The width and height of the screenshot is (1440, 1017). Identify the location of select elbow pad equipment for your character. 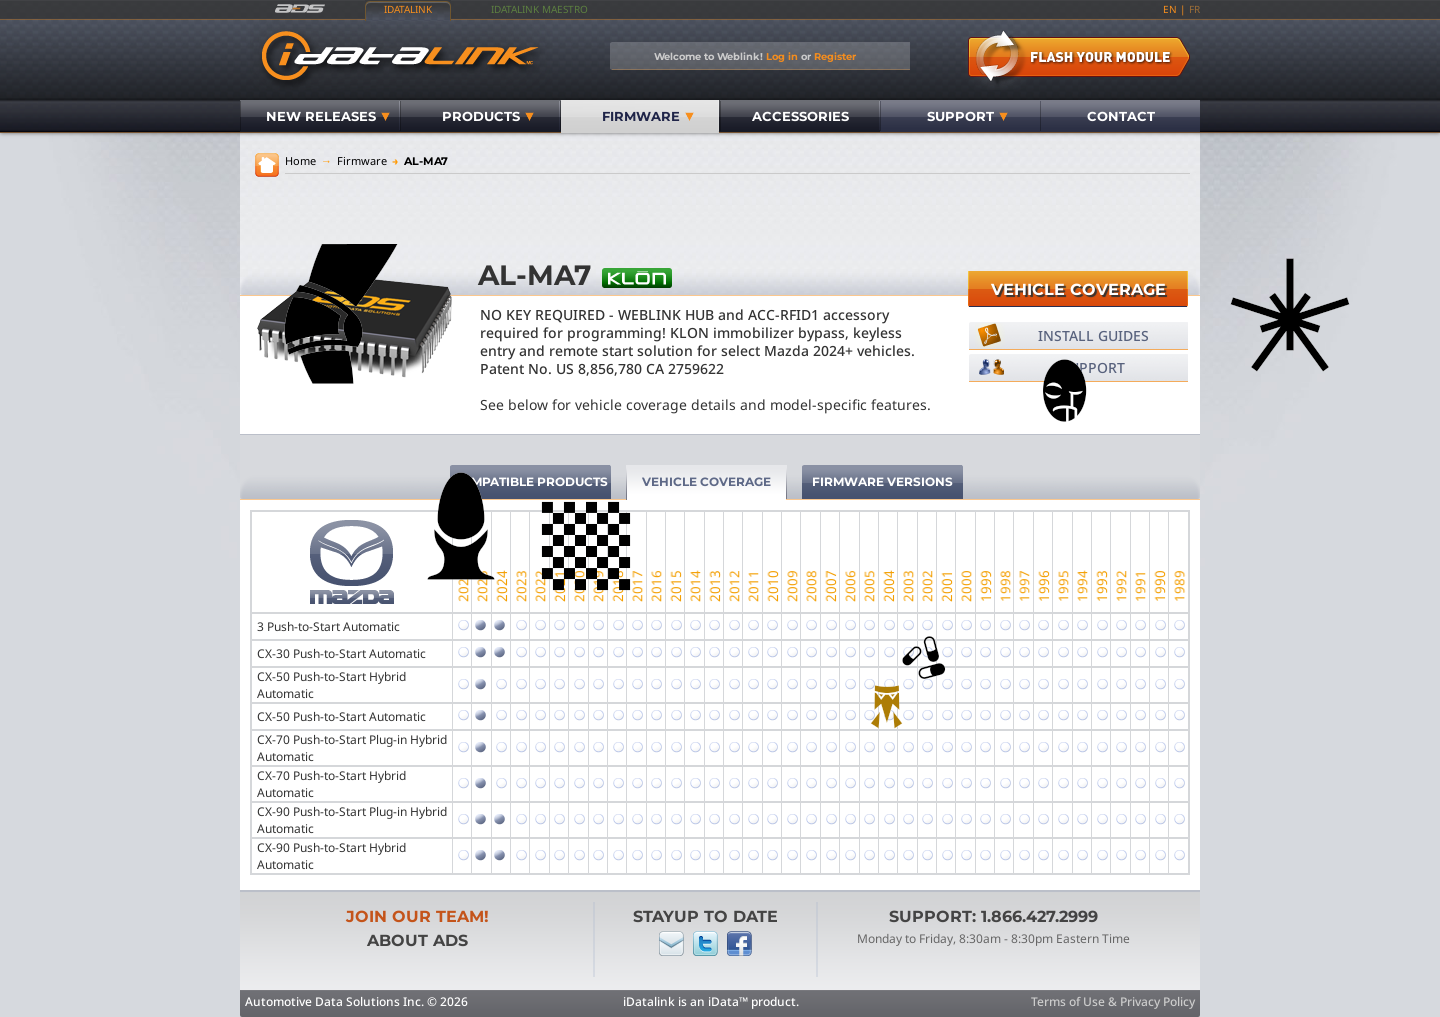
(328, 313).